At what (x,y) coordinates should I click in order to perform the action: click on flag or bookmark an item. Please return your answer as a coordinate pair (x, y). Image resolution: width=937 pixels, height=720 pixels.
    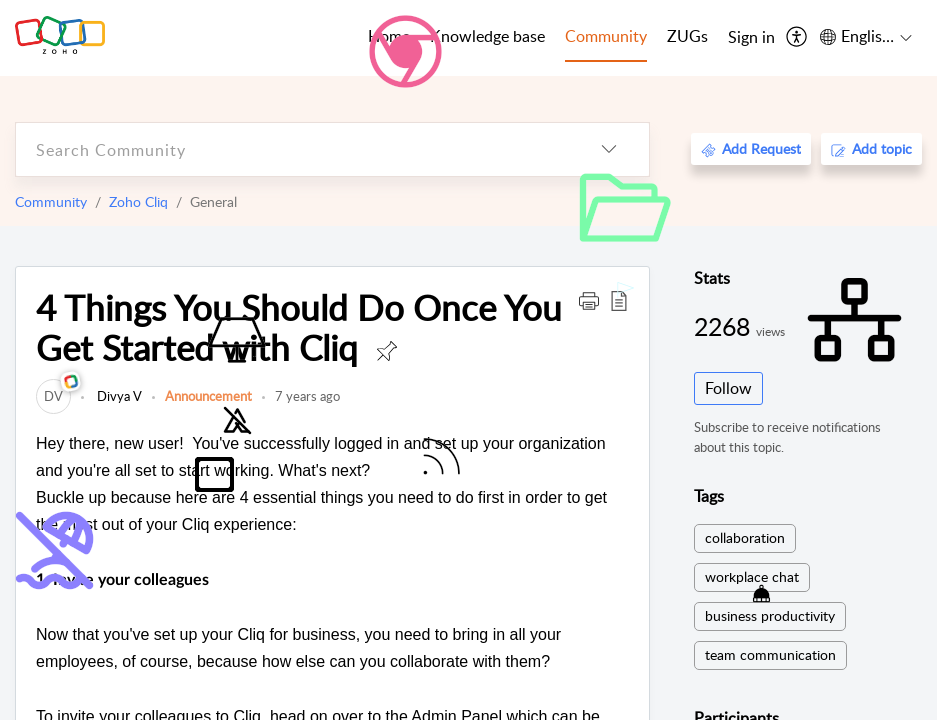
    Looking at the image, I should click on (624, 290).